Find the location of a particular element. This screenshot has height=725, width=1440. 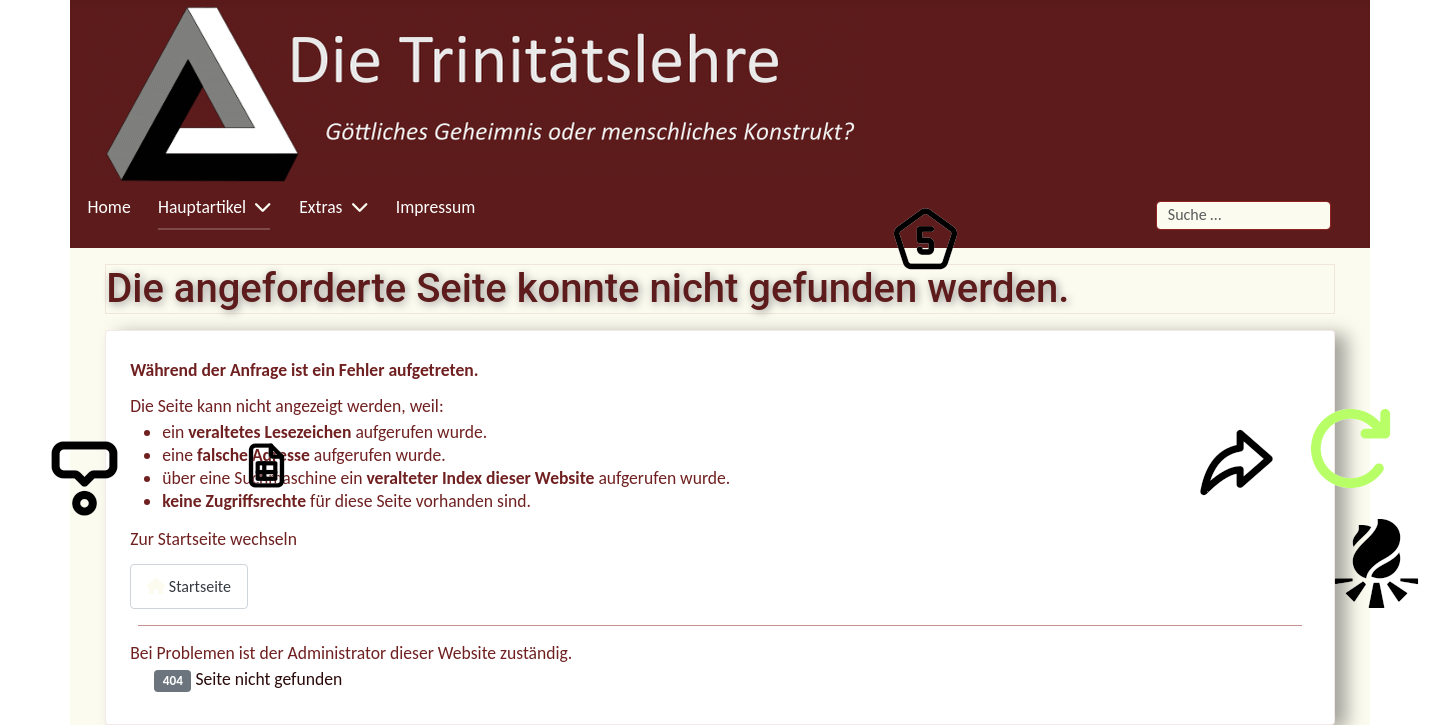

indicates step 5 in a multi-step process is located at coordinates (925, 240).